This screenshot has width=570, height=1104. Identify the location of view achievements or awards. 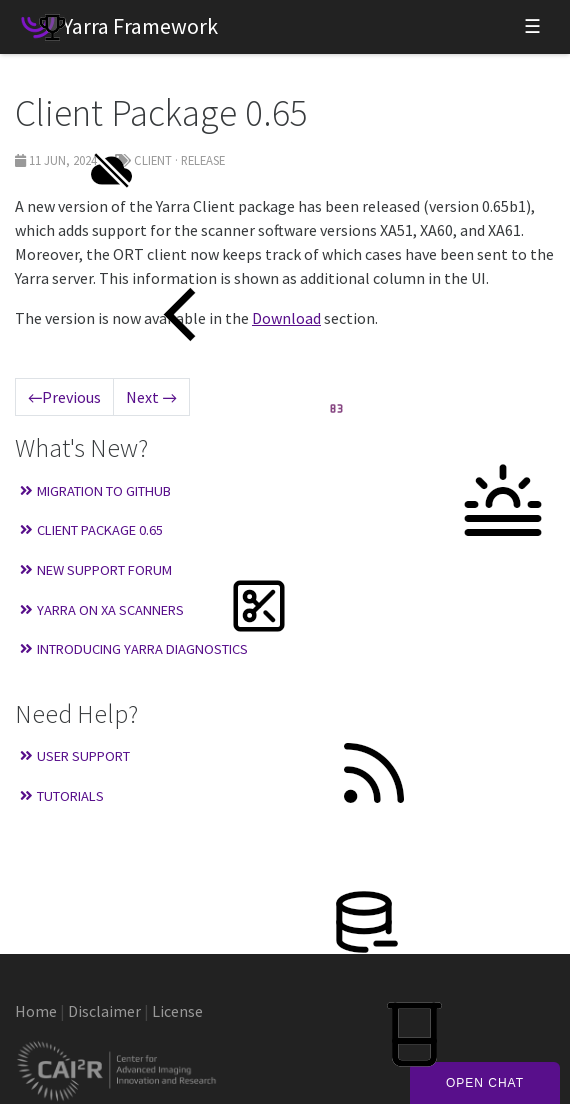
(52, 27).